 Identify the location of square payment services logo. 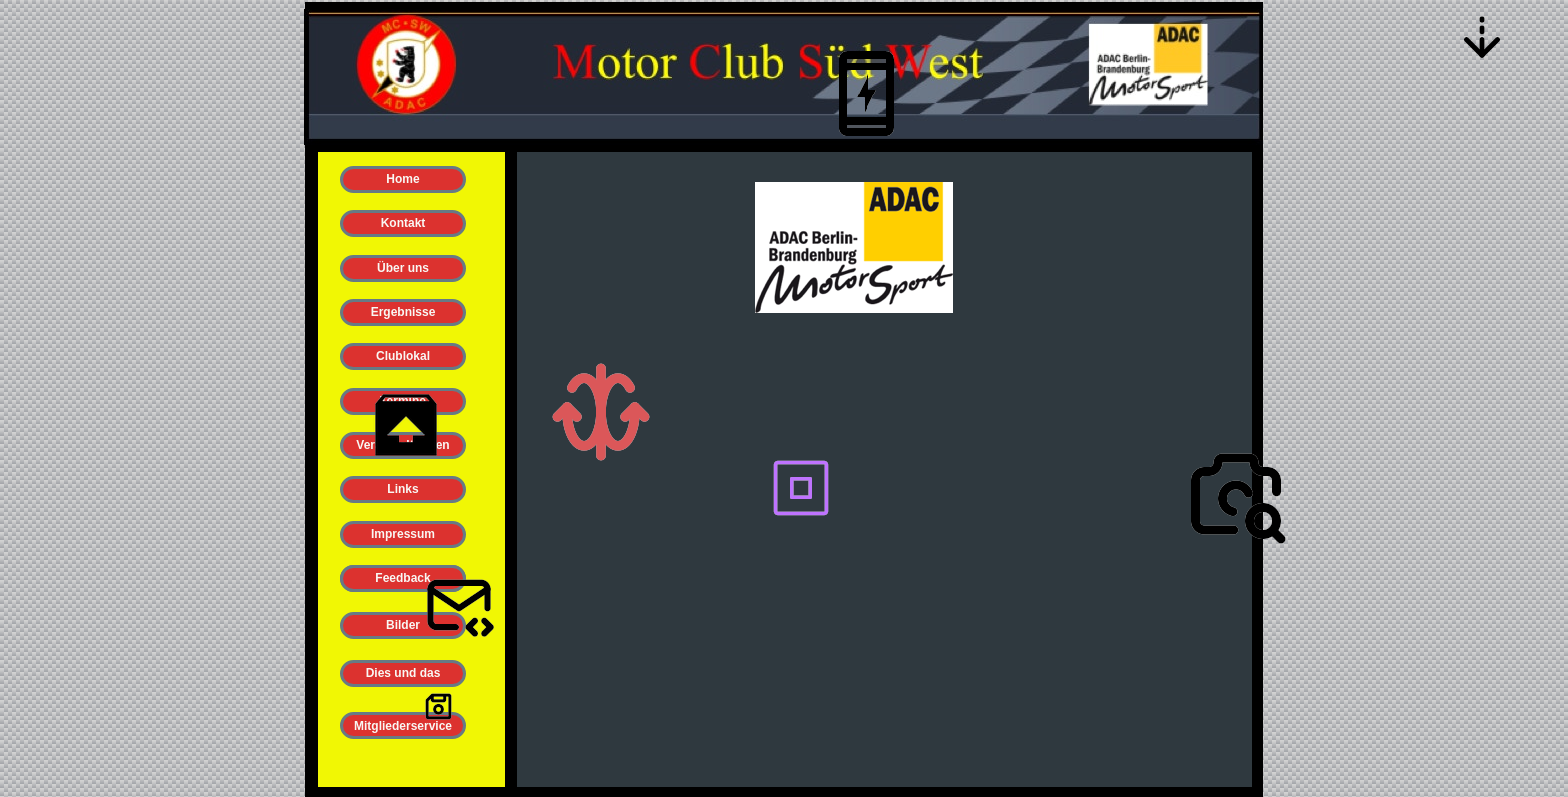
(801, 488).